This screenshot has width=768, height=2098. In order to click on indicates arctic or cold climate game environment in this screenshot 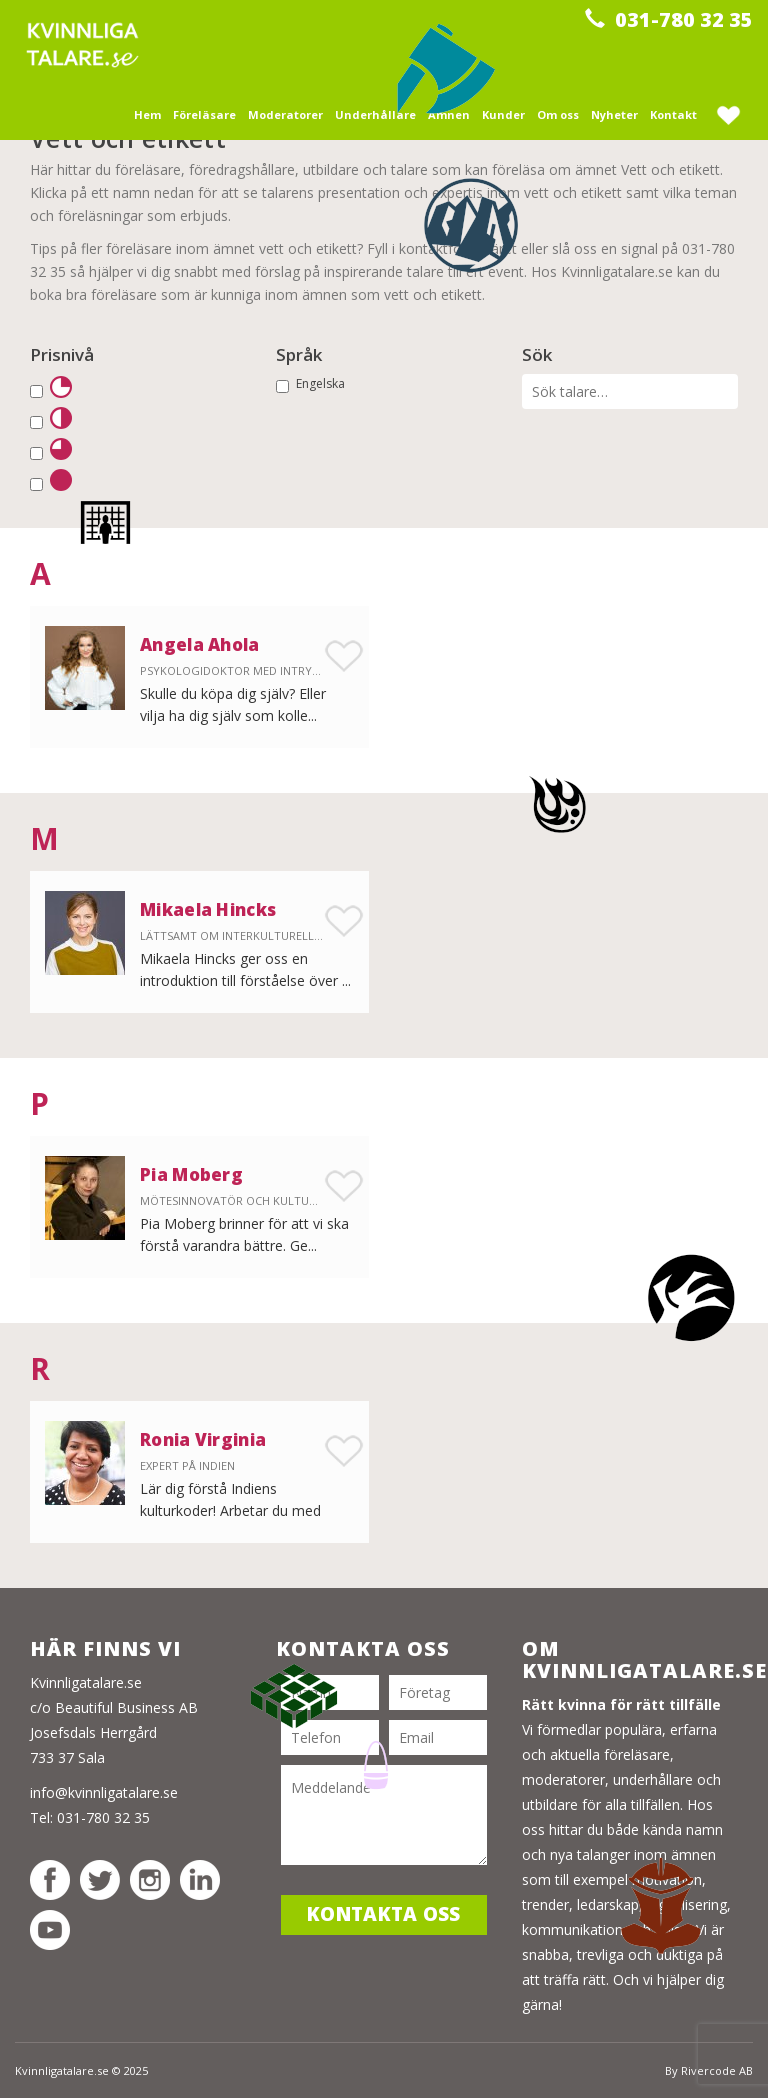, I will do `click(471, 225)`.